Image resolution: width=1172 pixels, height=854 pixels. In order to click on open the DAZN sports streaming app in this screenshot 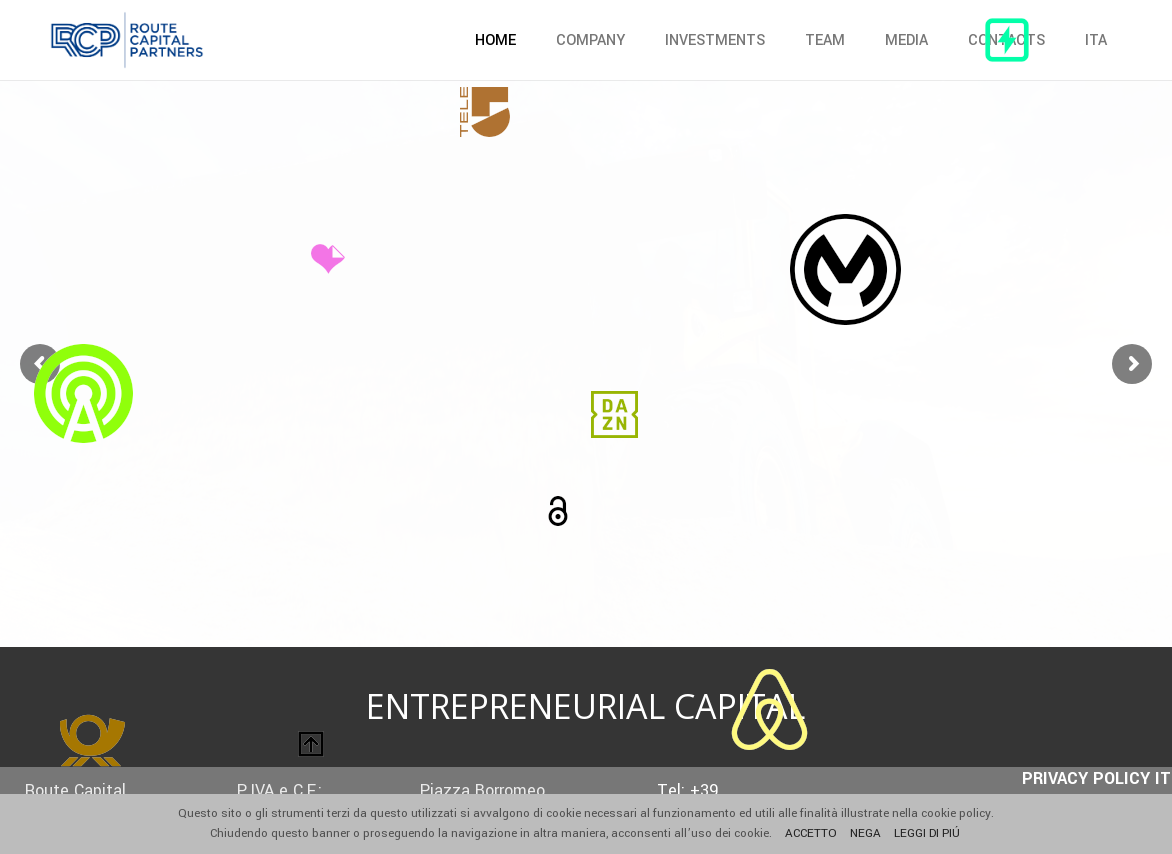, I will do `click(614, 414)`.